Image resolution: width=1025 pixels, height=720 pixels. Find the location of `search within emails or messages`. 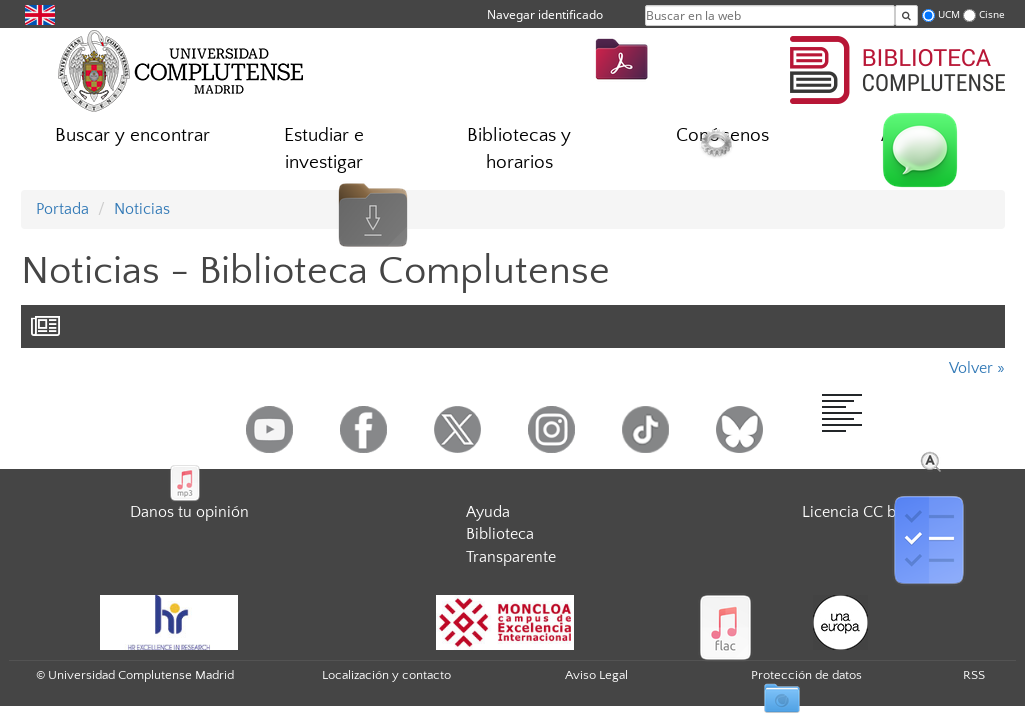

search within emails or messages is located at coordinates (931, 462).